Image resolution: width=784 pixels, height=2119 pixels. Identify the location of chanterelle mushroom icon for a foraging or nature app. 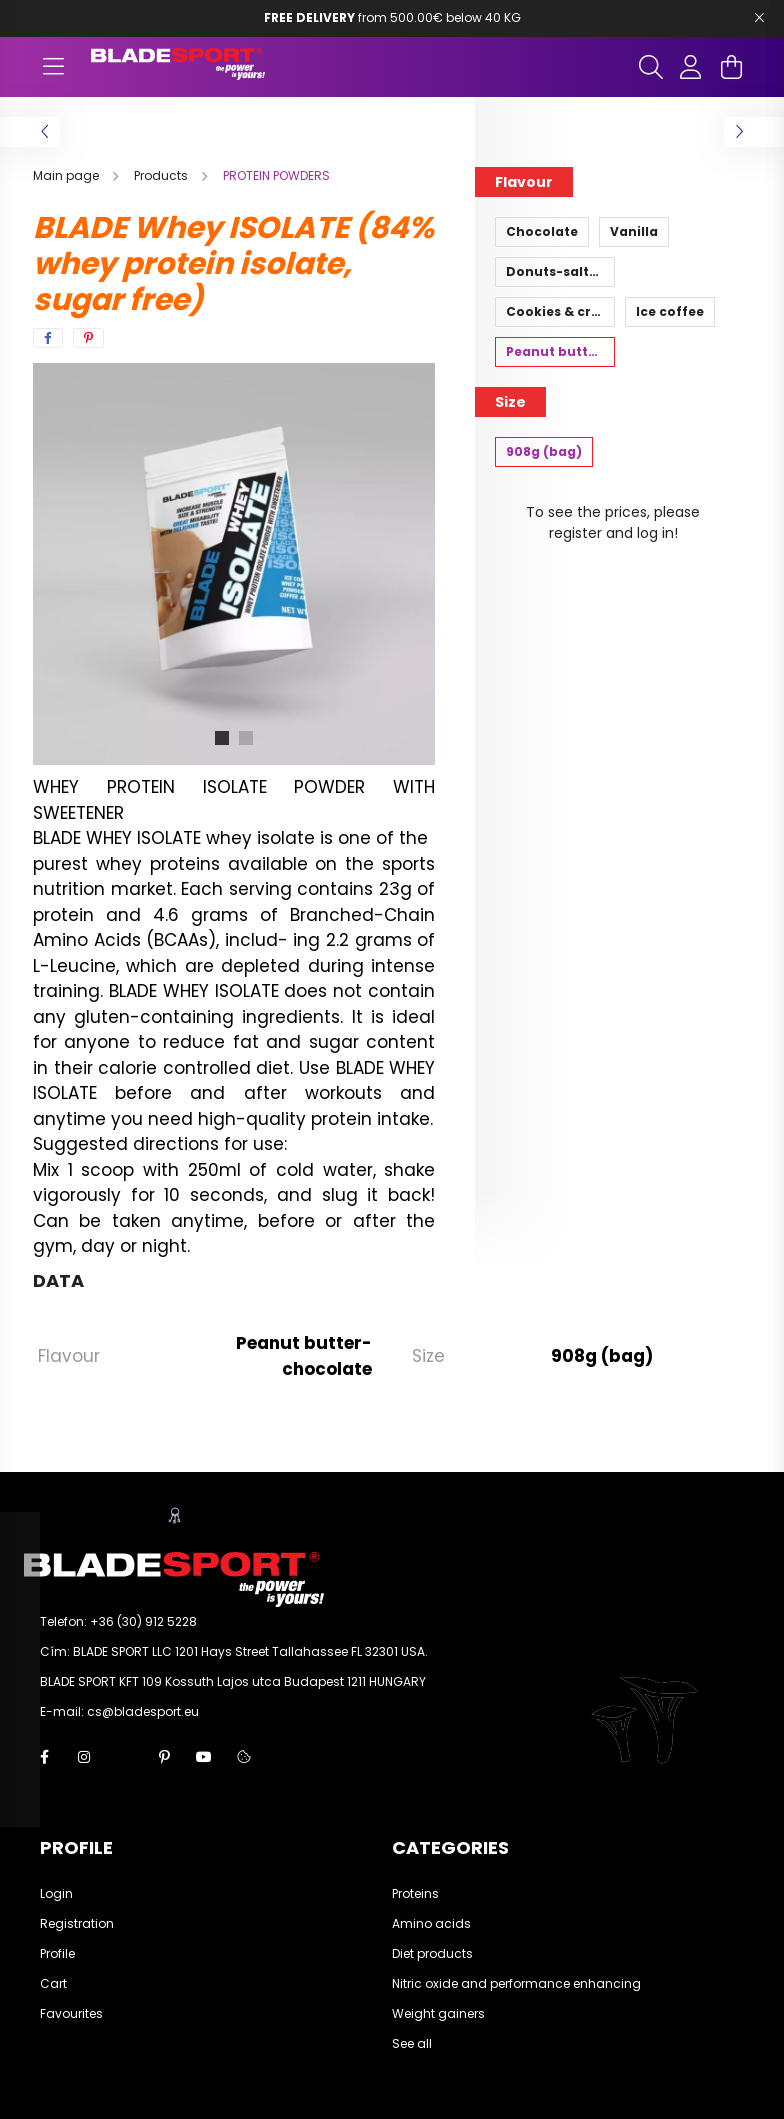
(644, 1720).